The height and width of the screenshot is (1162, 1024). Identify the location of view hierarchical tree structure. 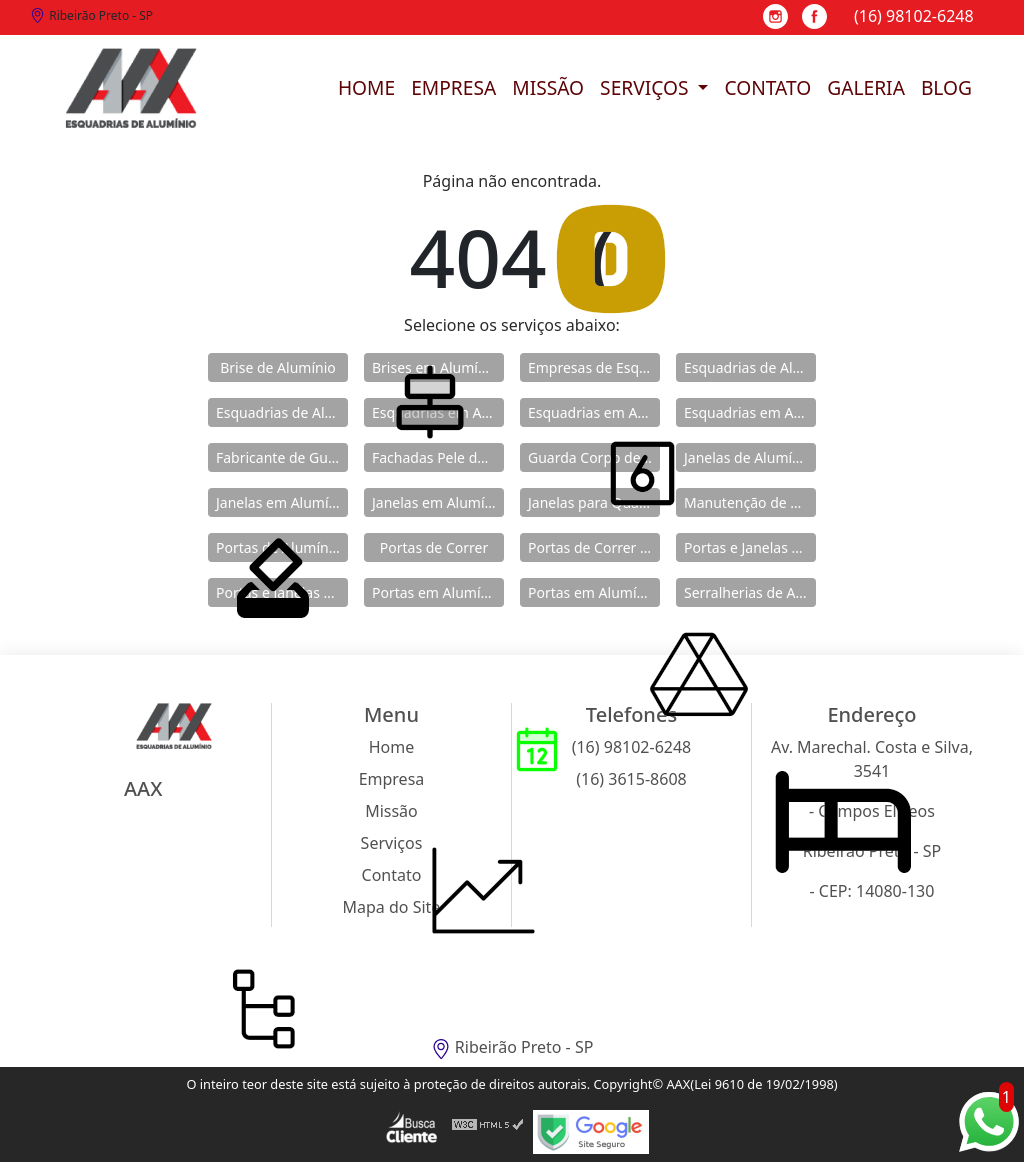
(261, 1009).